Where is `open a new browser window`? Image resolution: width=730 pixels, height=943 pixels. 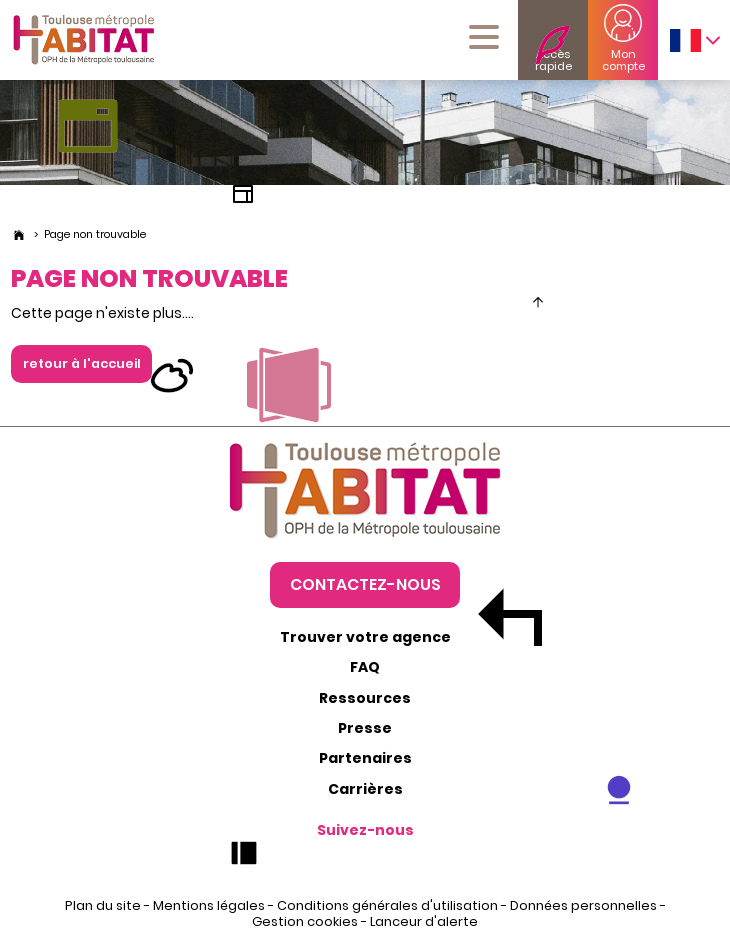 open a new browser window is located at coordinates (88, 126).